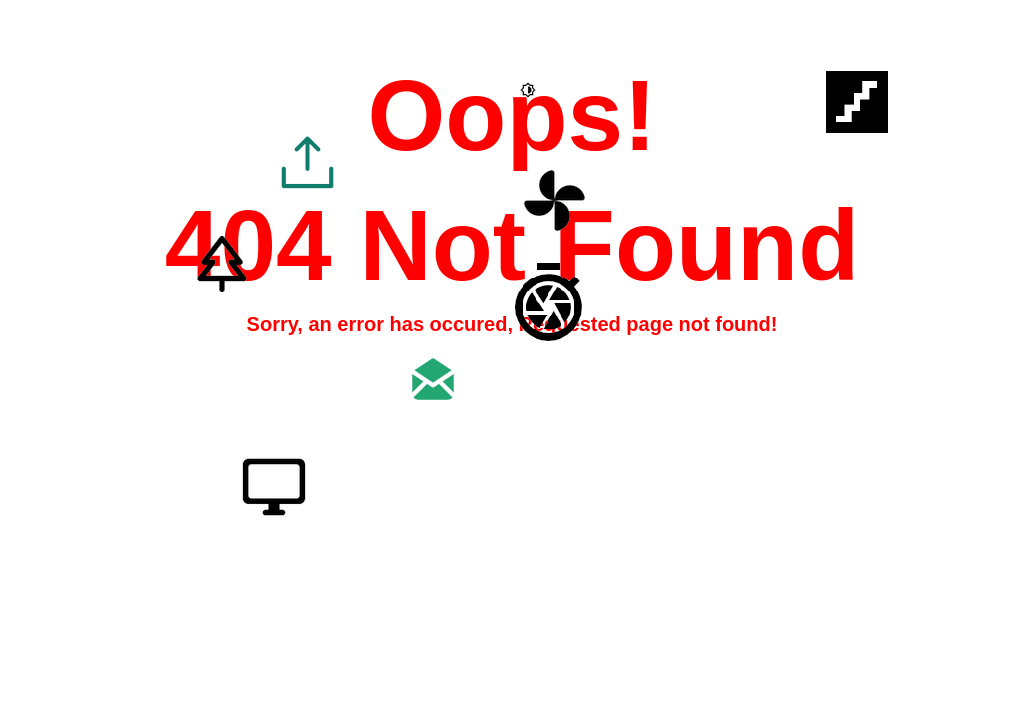 The width and height of the screenshot is (1024, 720). I want to click on adjust camera shutter speed settings, so click(548, 303).